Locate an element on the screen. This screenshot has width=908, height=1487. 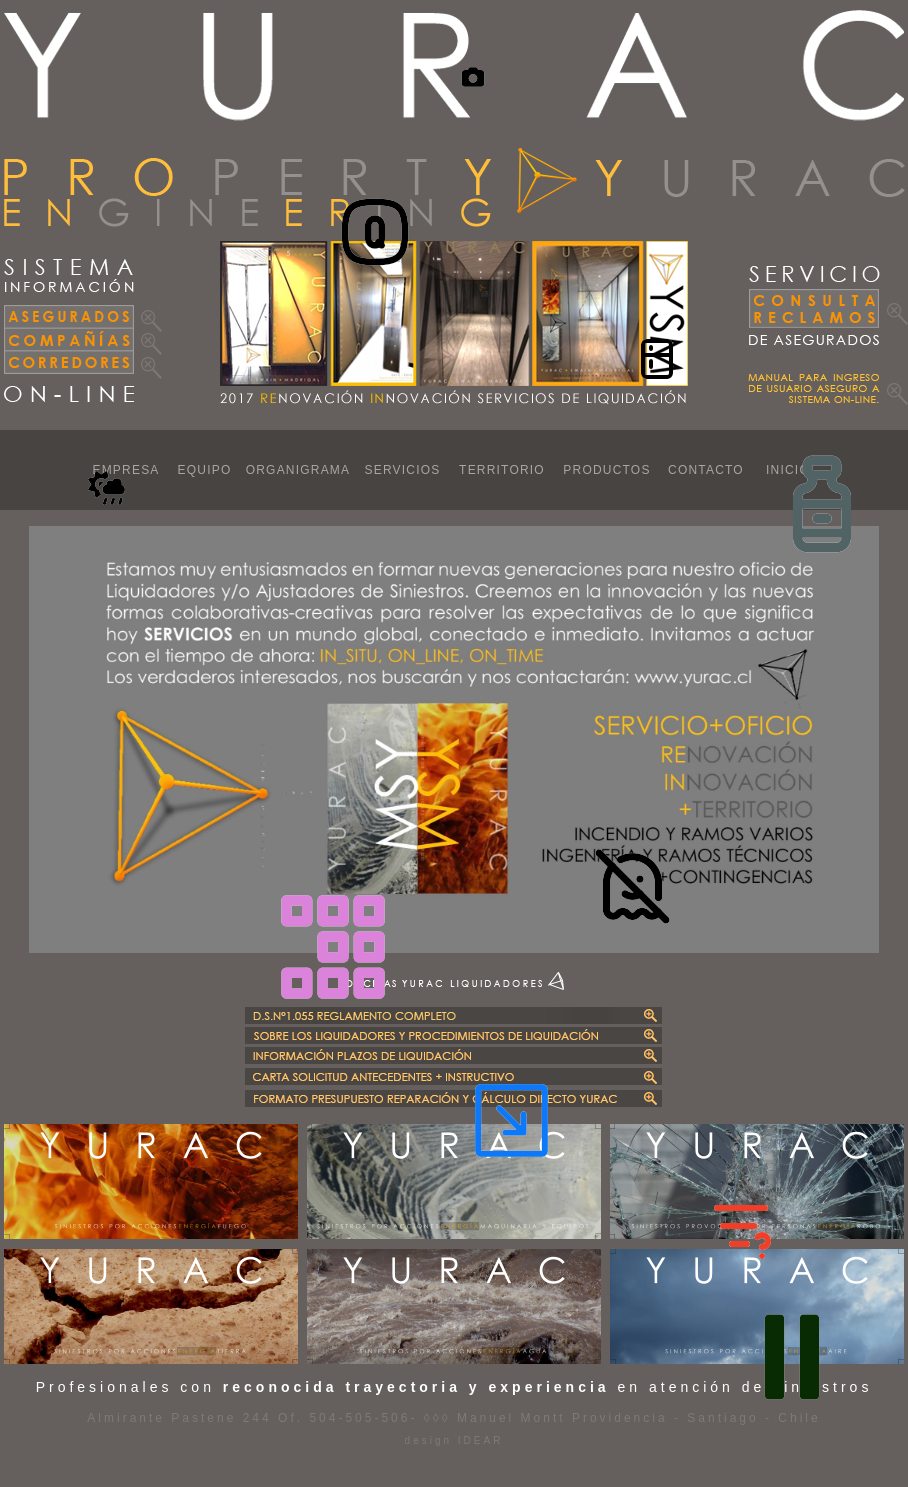
filter settings need attention or review is located at coordinates (741, 1226).